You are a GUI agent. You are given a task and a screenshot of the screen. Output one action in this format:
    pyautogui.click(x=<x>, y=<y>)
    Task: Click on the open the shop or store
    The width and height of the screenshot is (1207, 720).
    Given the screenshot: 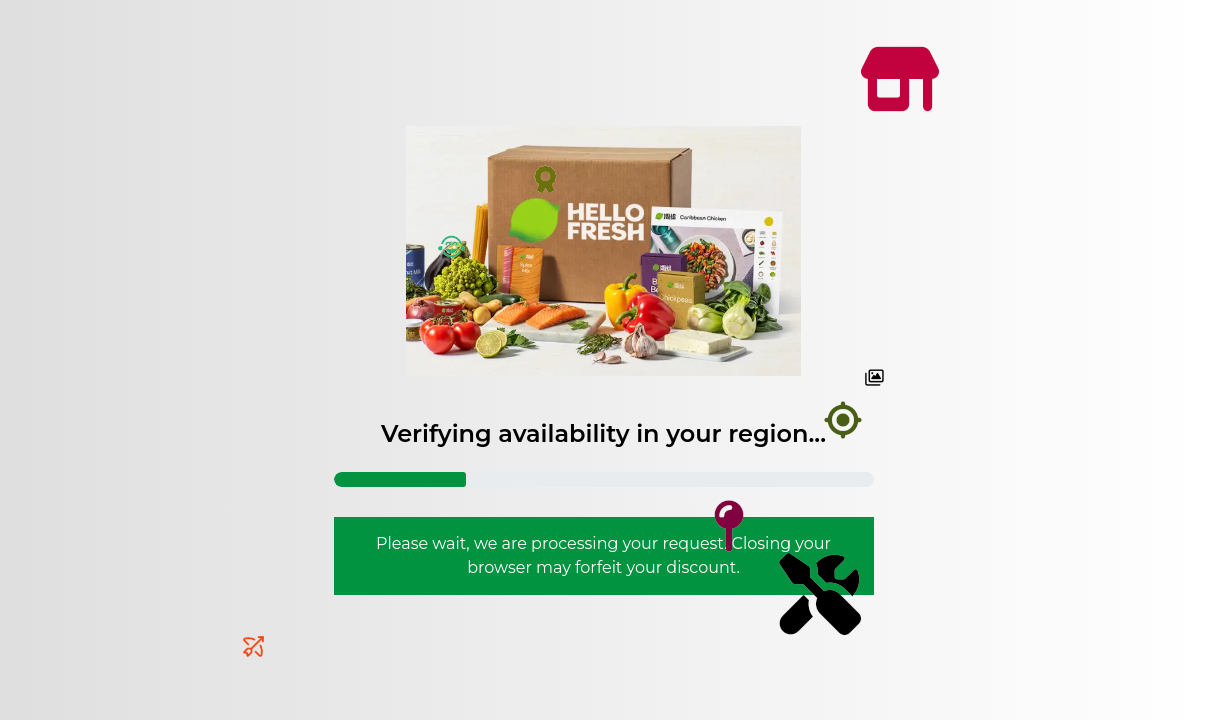 What is the action you would take?
    pyautogui.click(x=900, y=79)
    